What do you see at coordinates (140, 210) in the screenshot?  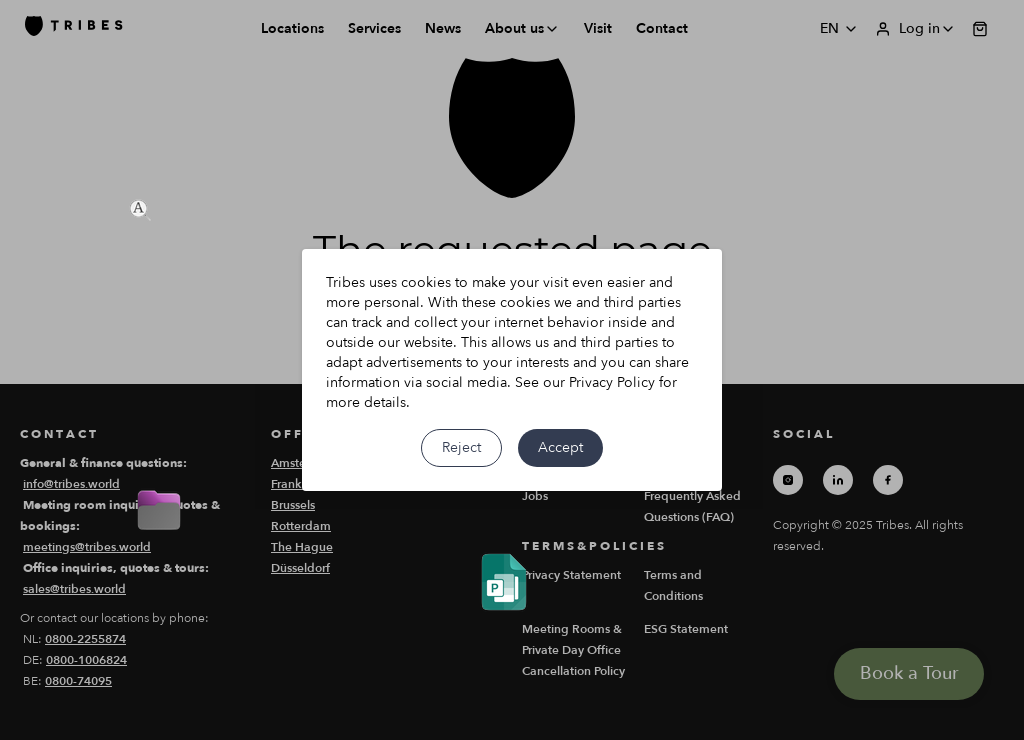 I see `search for files or documents` at bounding box center [140, 210].